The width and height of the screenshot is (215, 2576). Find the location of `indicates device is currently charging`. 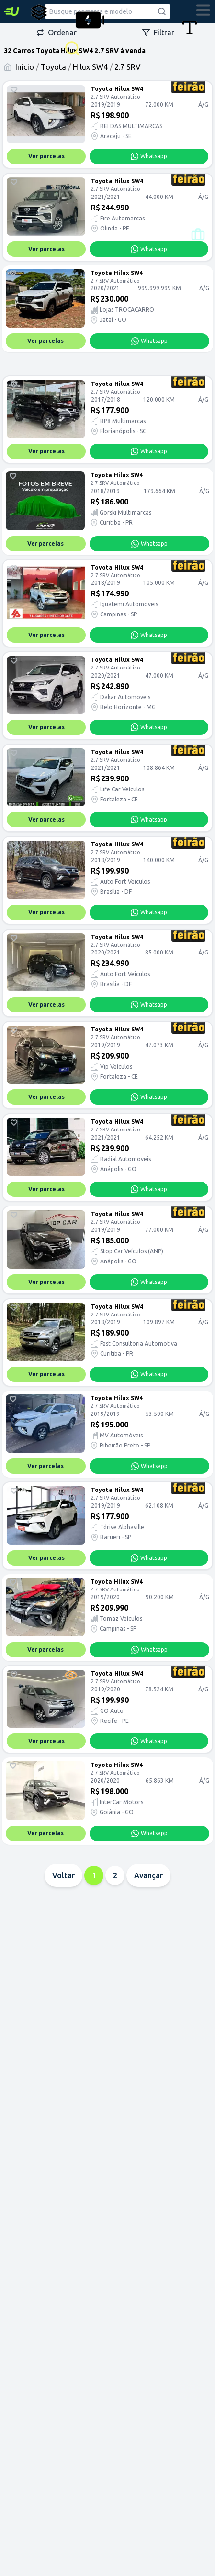

indicates device is currently charging is located at coordinates (90, 20).